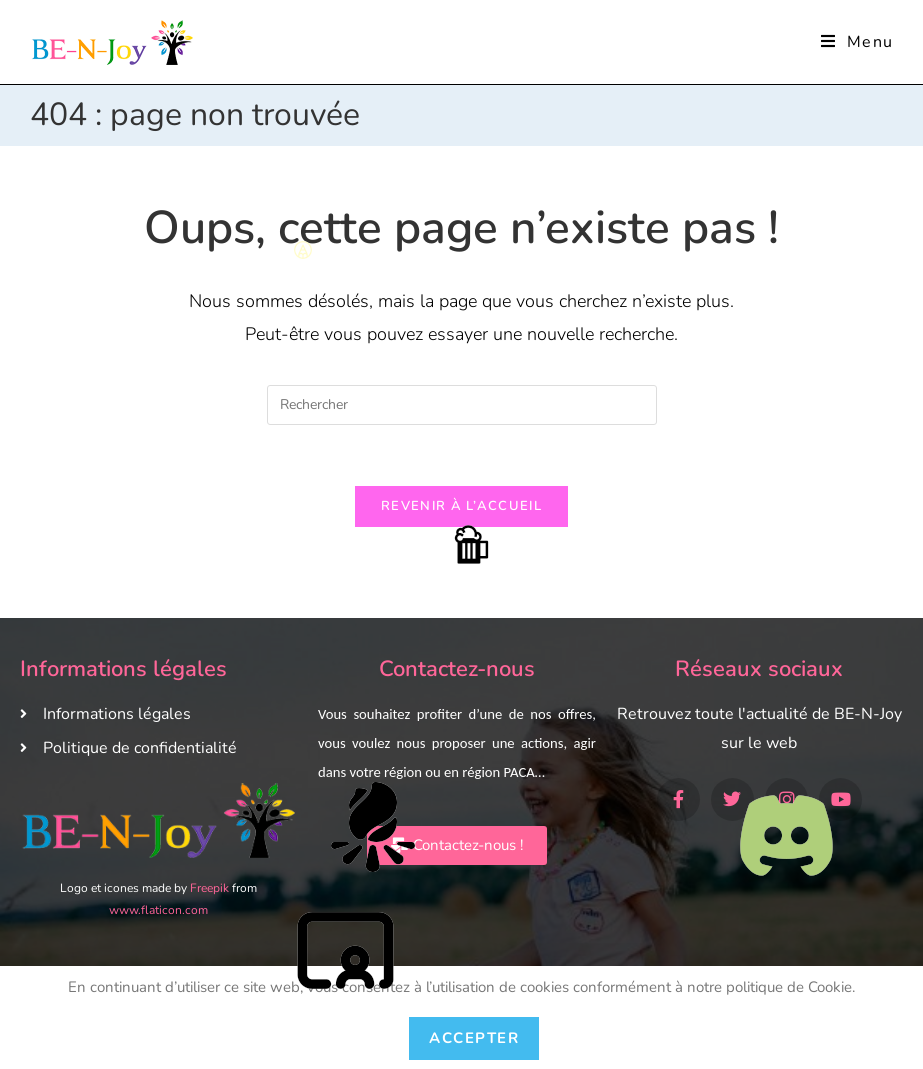 The image size is (923, 1069). I want to click on access teaching or presentation tools, so click(345, 950).